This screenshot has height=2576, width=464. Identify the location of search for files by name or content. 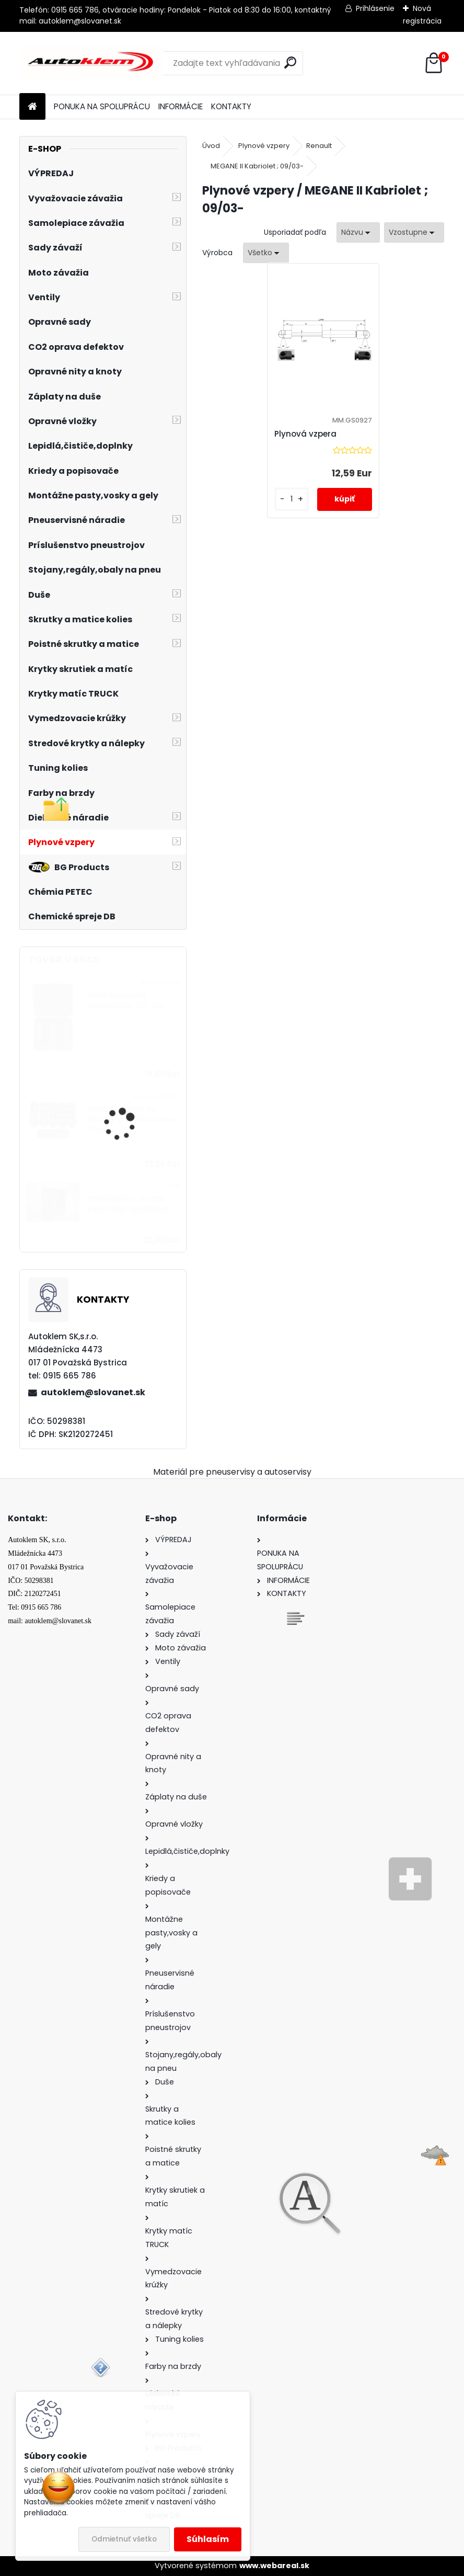
(309, 2203).